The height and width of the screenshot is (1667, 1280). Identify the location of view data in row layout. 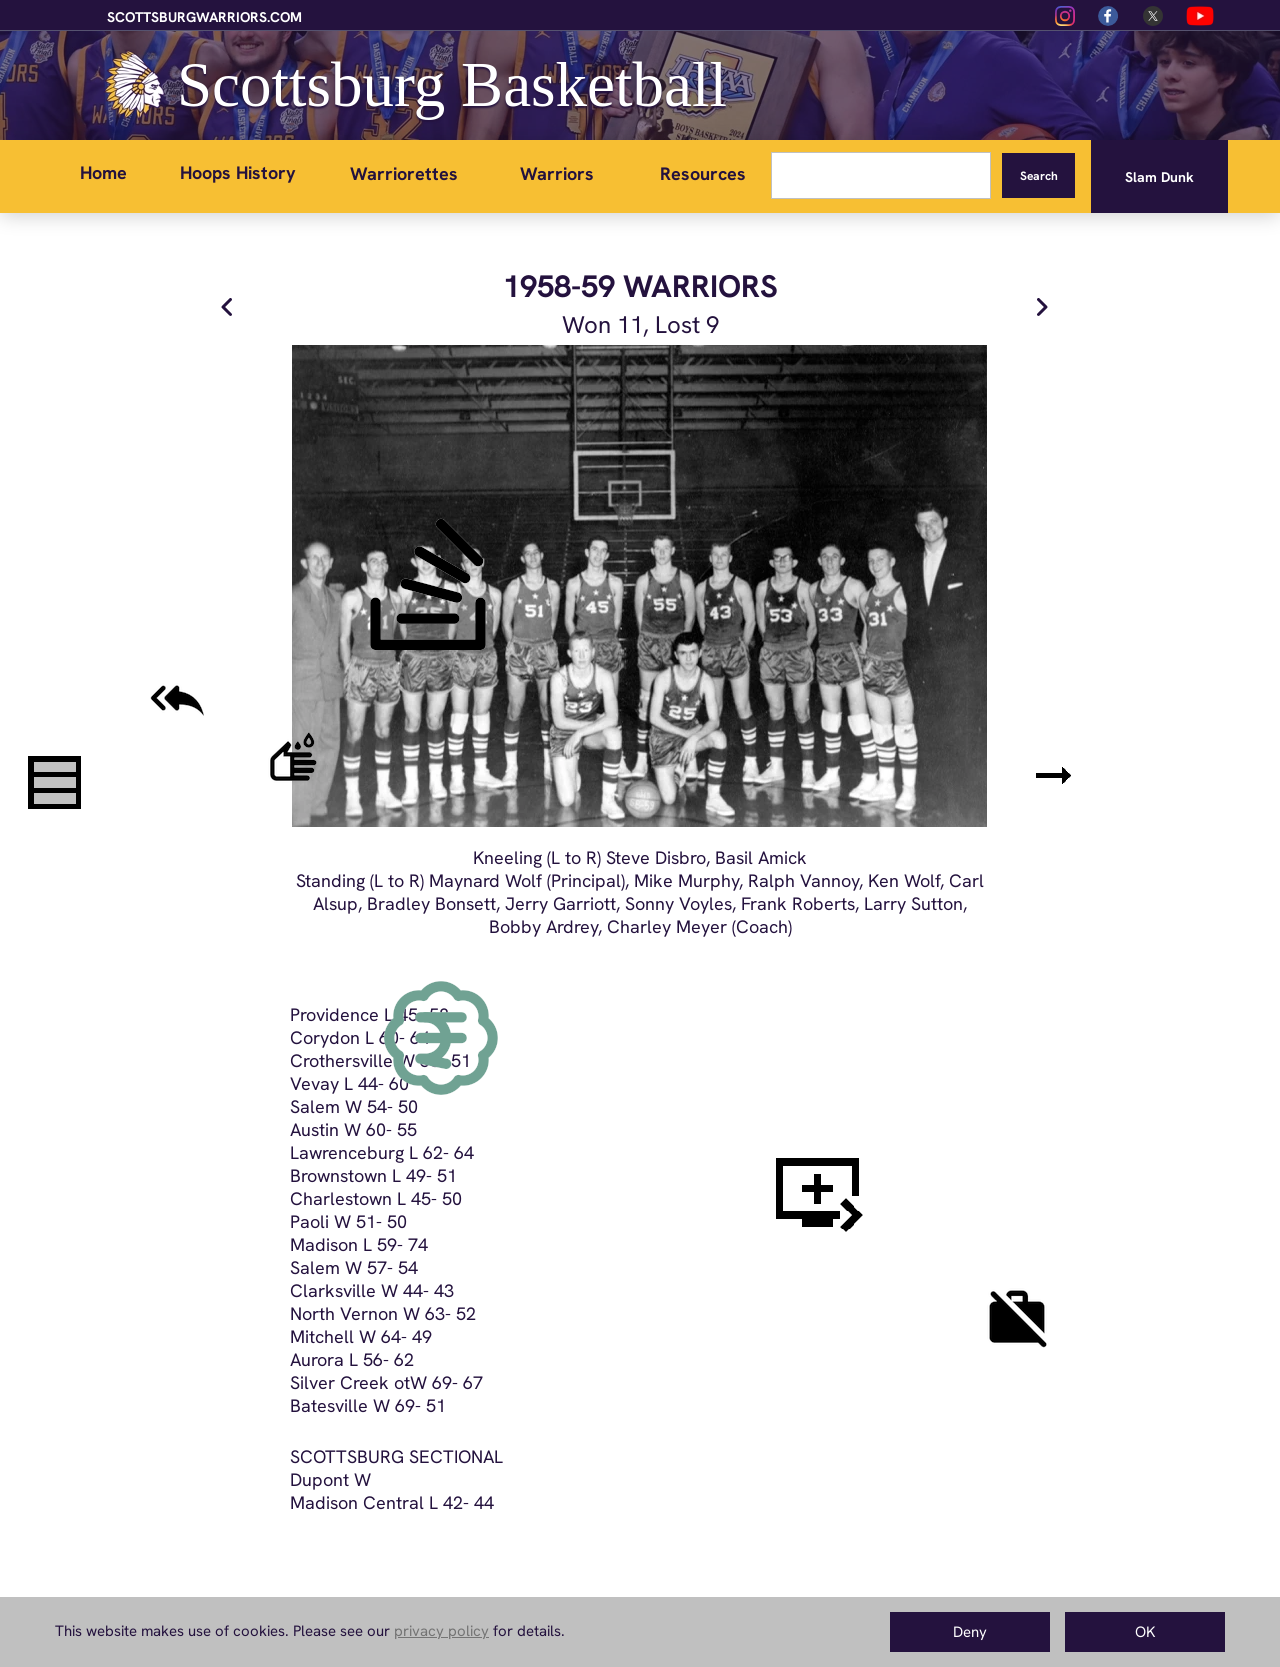
(54, 782).